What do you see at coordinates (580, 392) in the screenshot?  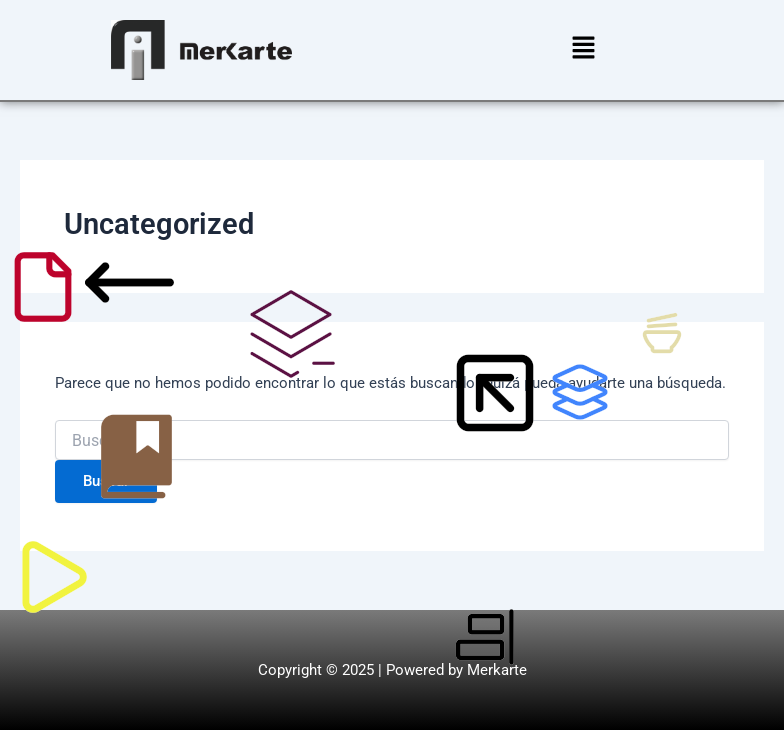 I see `toggle layer visibility in an editor` at bounding box center [580, 392].